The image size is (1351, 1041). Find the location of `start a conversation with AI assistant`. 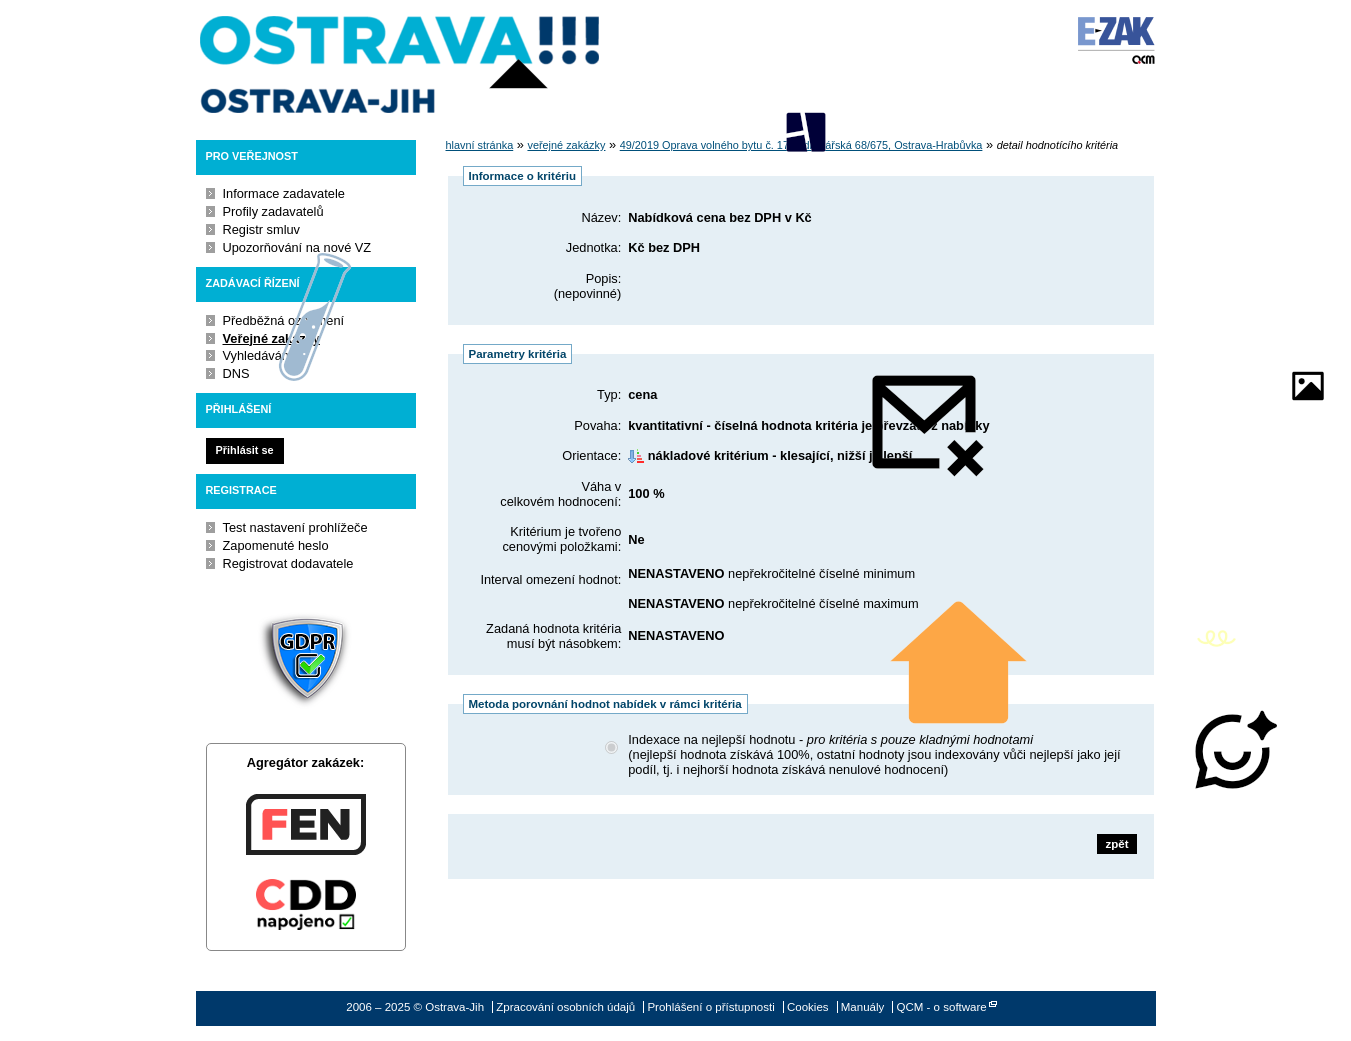

start a conversation with AI assistant is located at coordinates (1232, 751).